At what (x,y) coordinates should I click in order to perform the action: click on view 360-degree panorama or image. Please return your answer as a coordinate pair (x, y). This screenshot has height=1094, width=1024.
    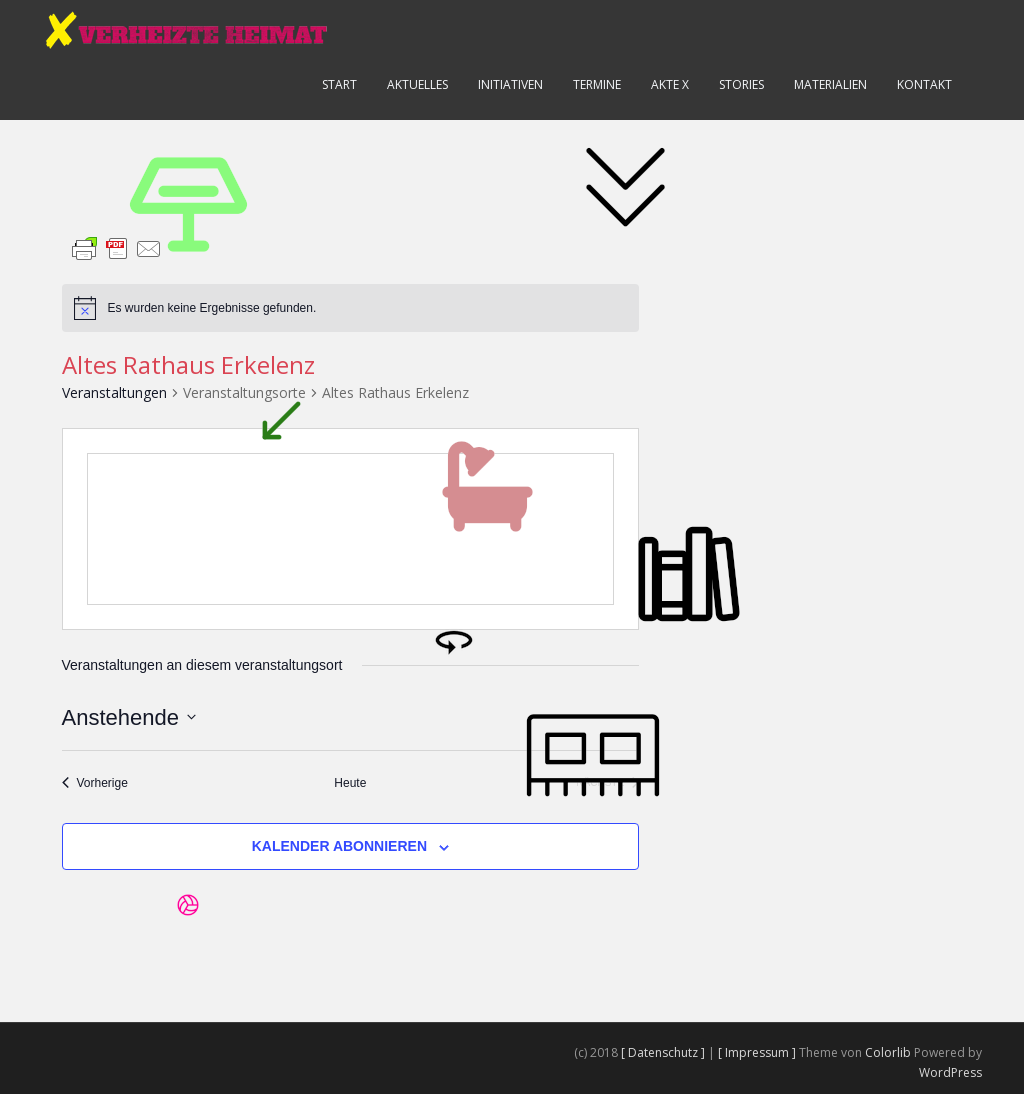
    Looking at the image, I should click on (454, 640).